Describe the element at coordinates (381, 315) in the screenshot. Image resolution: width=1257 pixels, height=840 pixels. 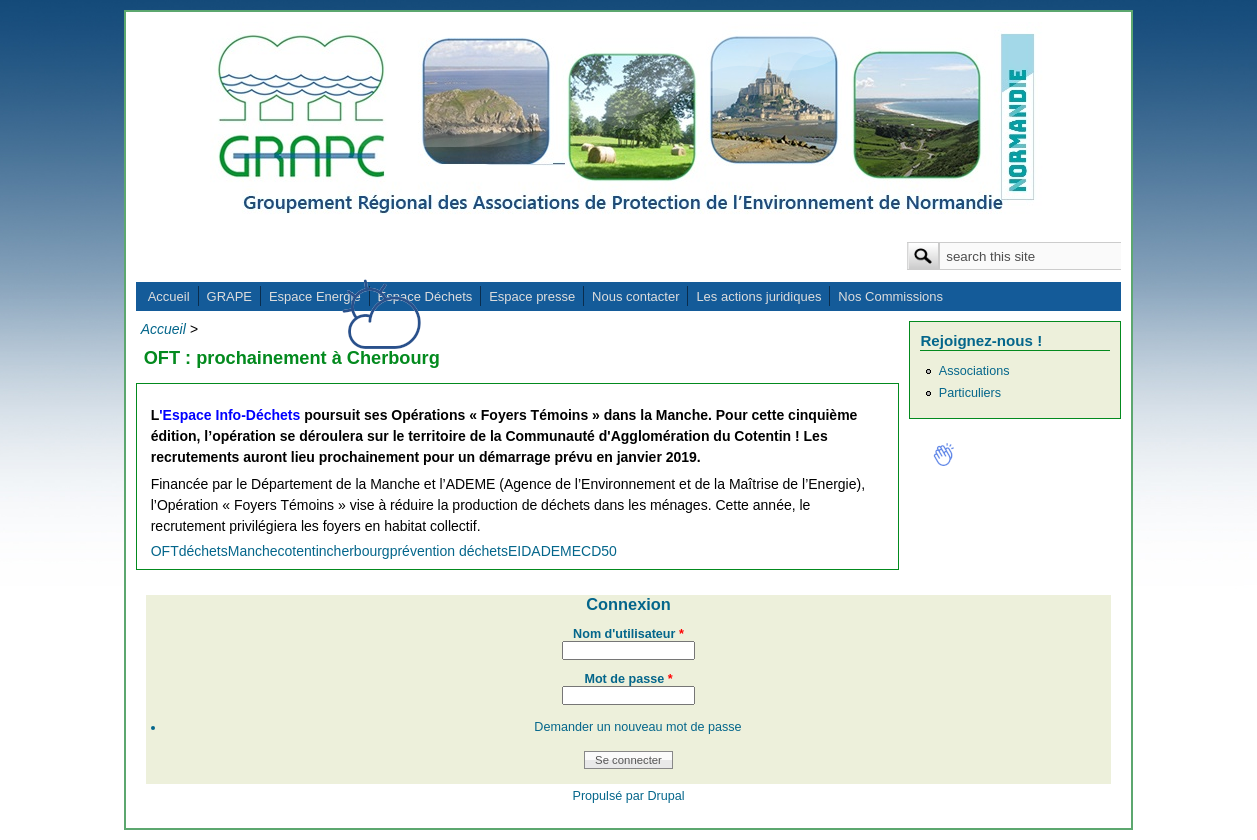
I see `view current weather conditions` at that location.